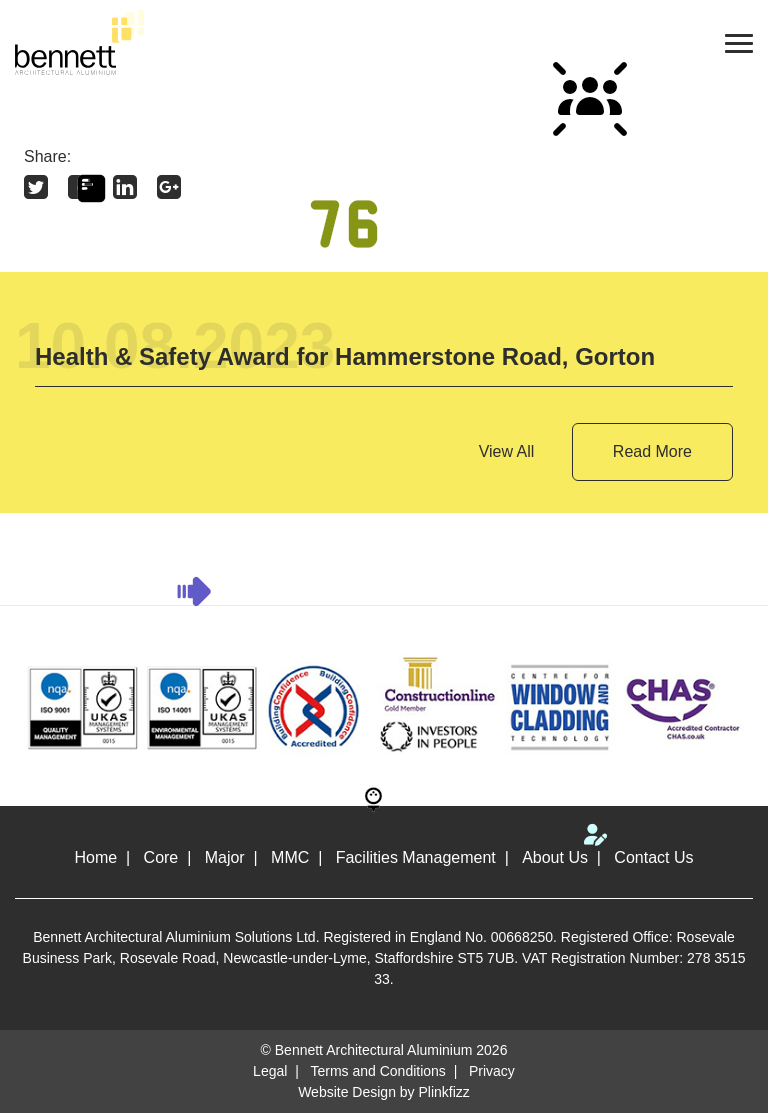 The width and height of the screenshot is (768, 1113). I want to click on view active or highlighted team members, so click(590, 99).